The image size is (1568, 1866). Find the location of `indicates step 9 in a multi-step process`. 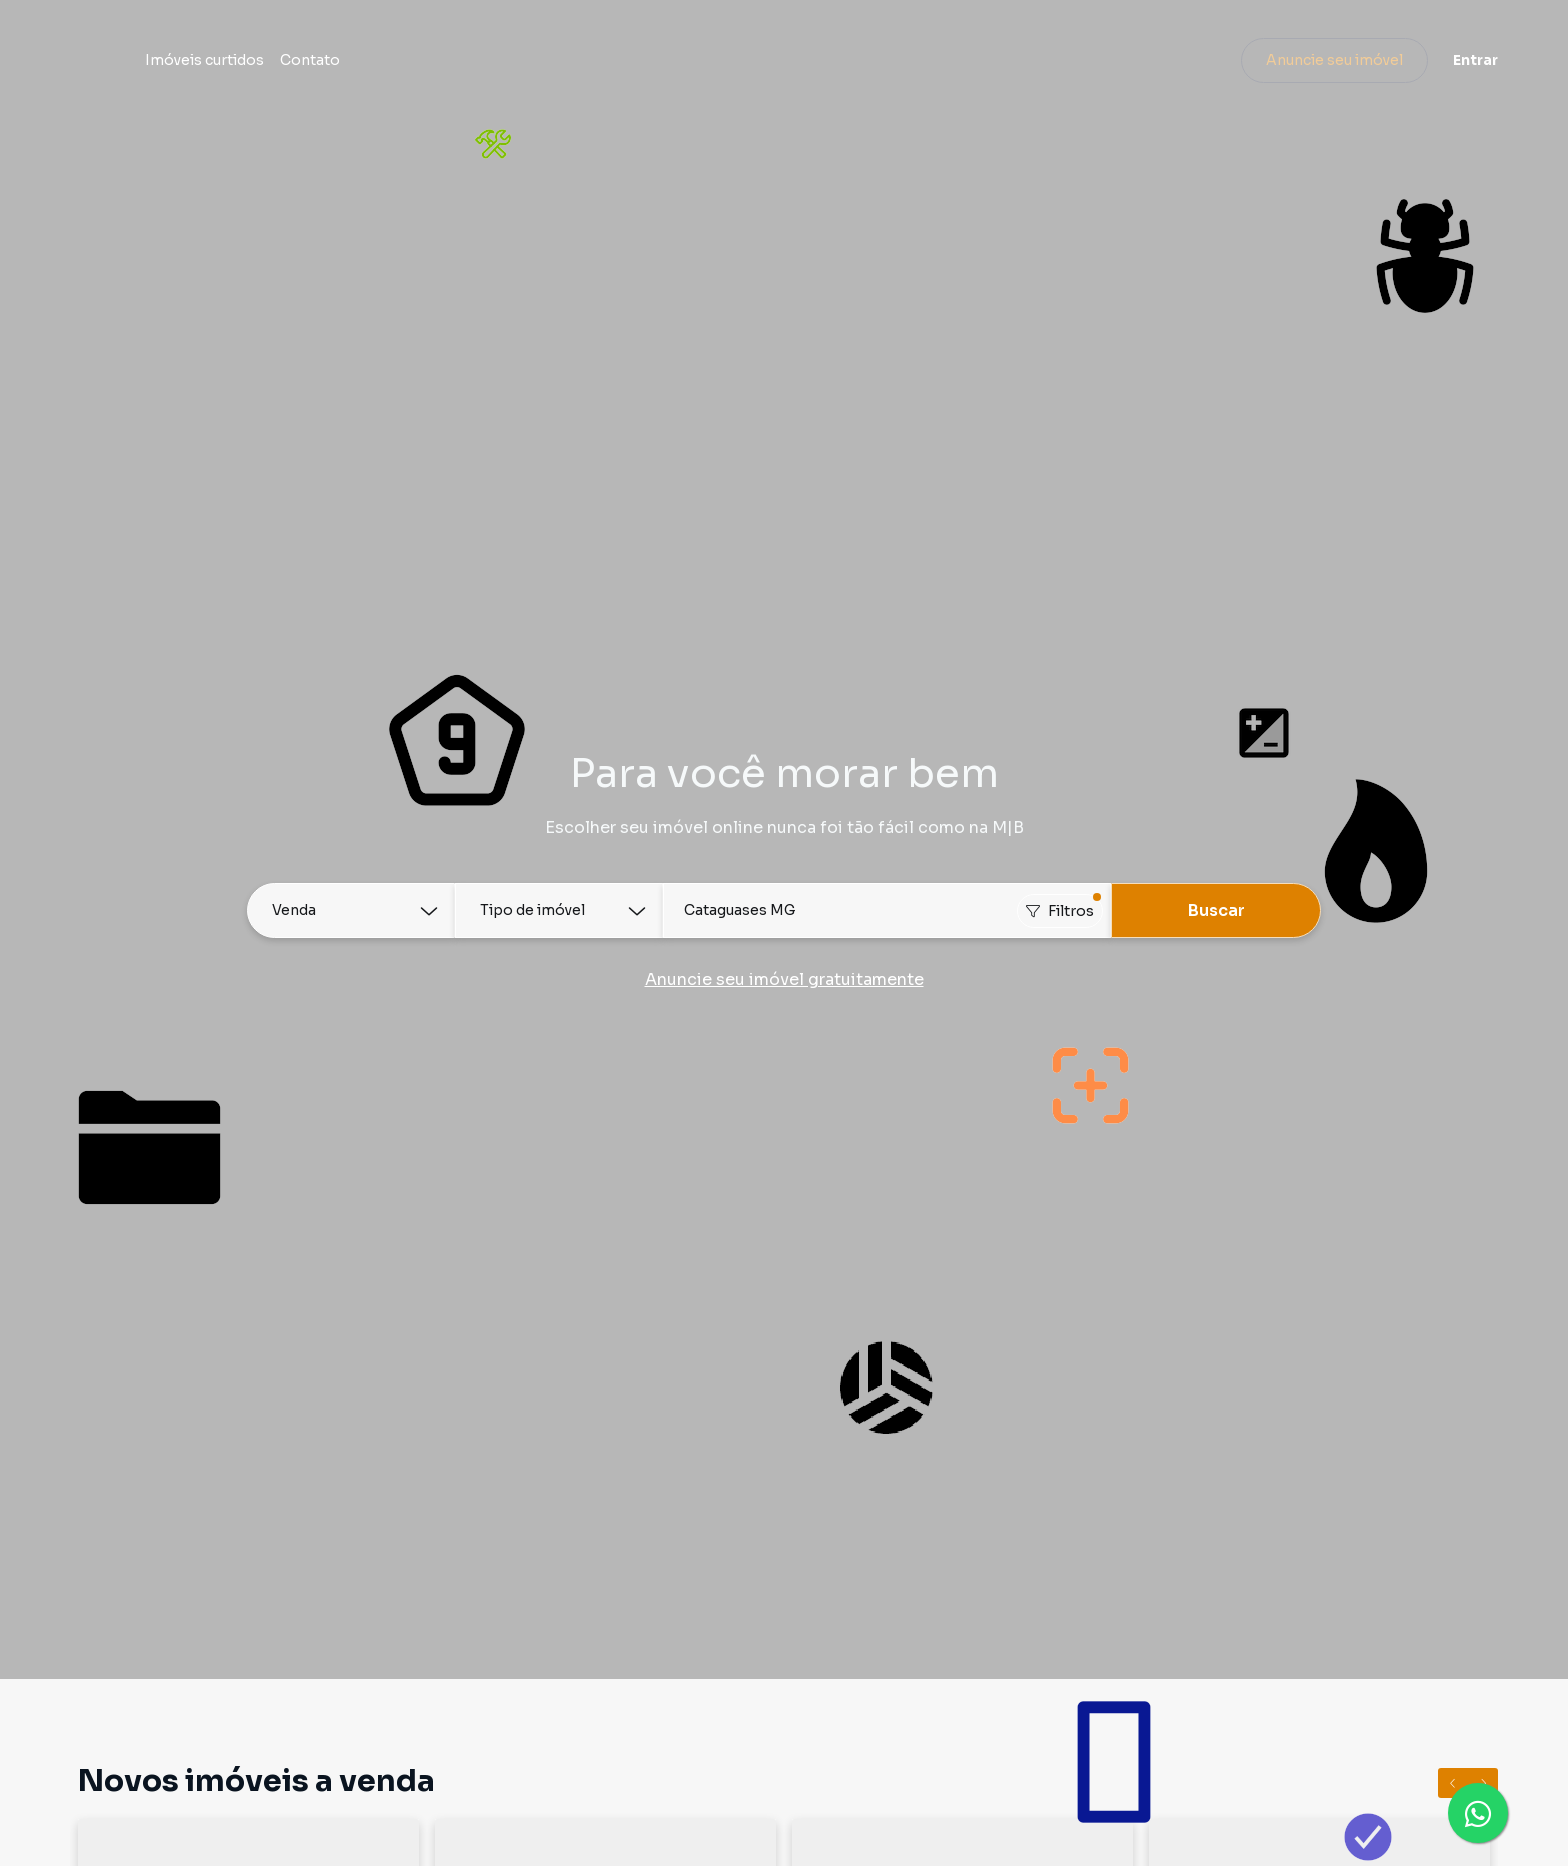

indicates step 9 in a multi-step process is located at coordinates (457, 744).